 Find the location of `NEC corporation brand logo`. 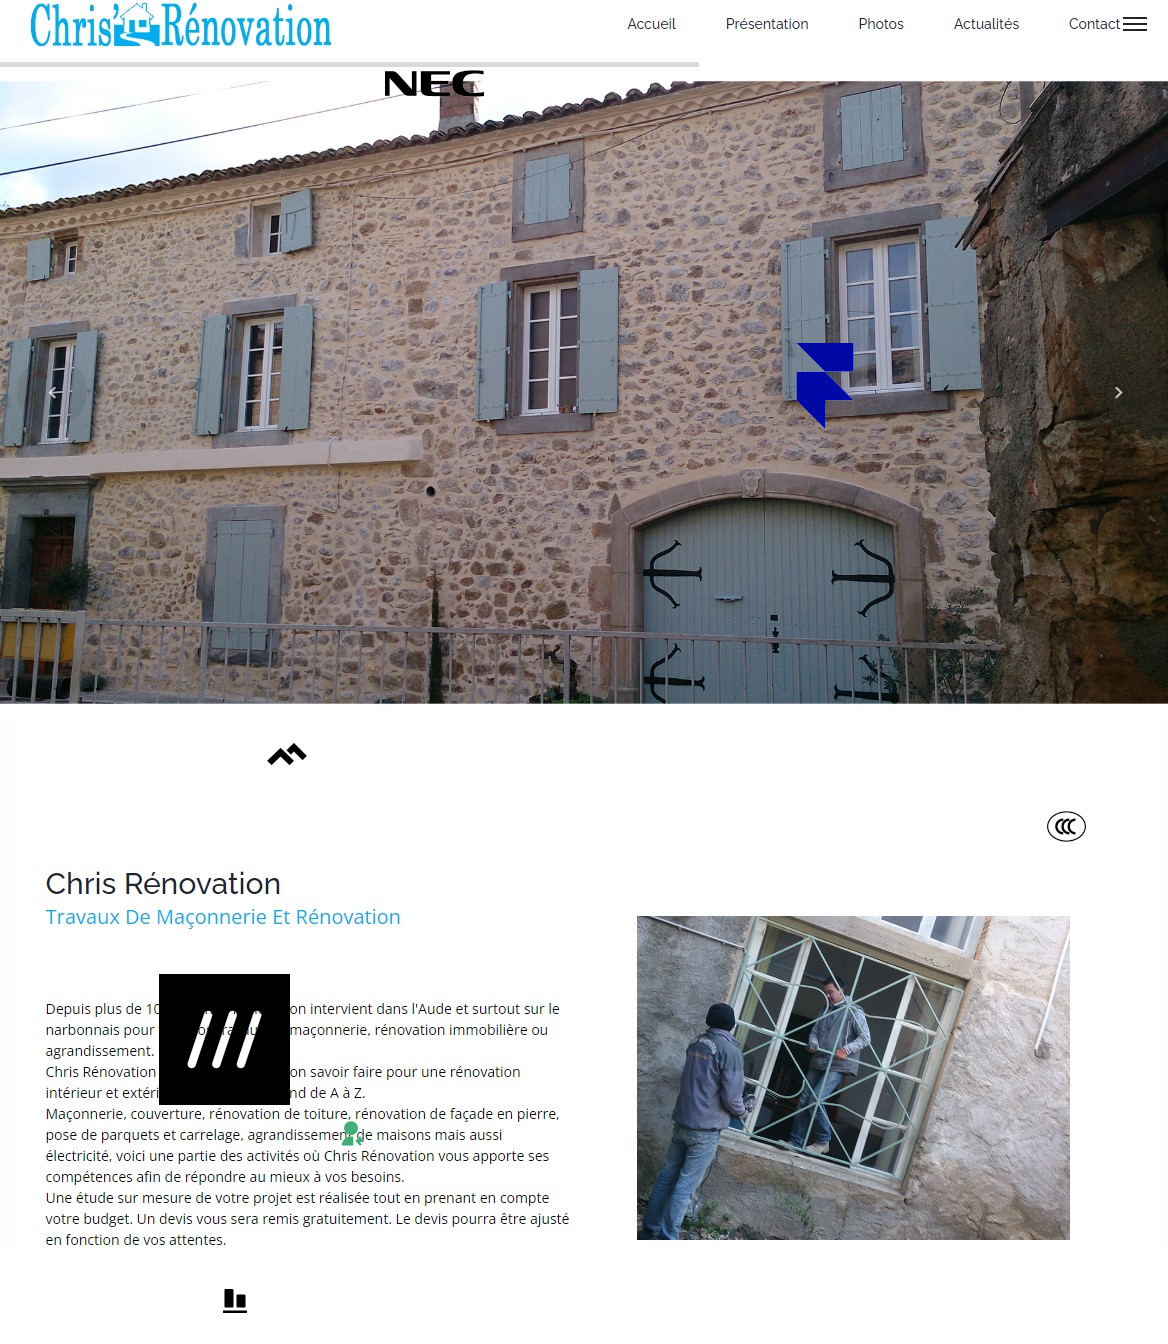

NEC corporation brand logo is located at coordinates (434, 83).